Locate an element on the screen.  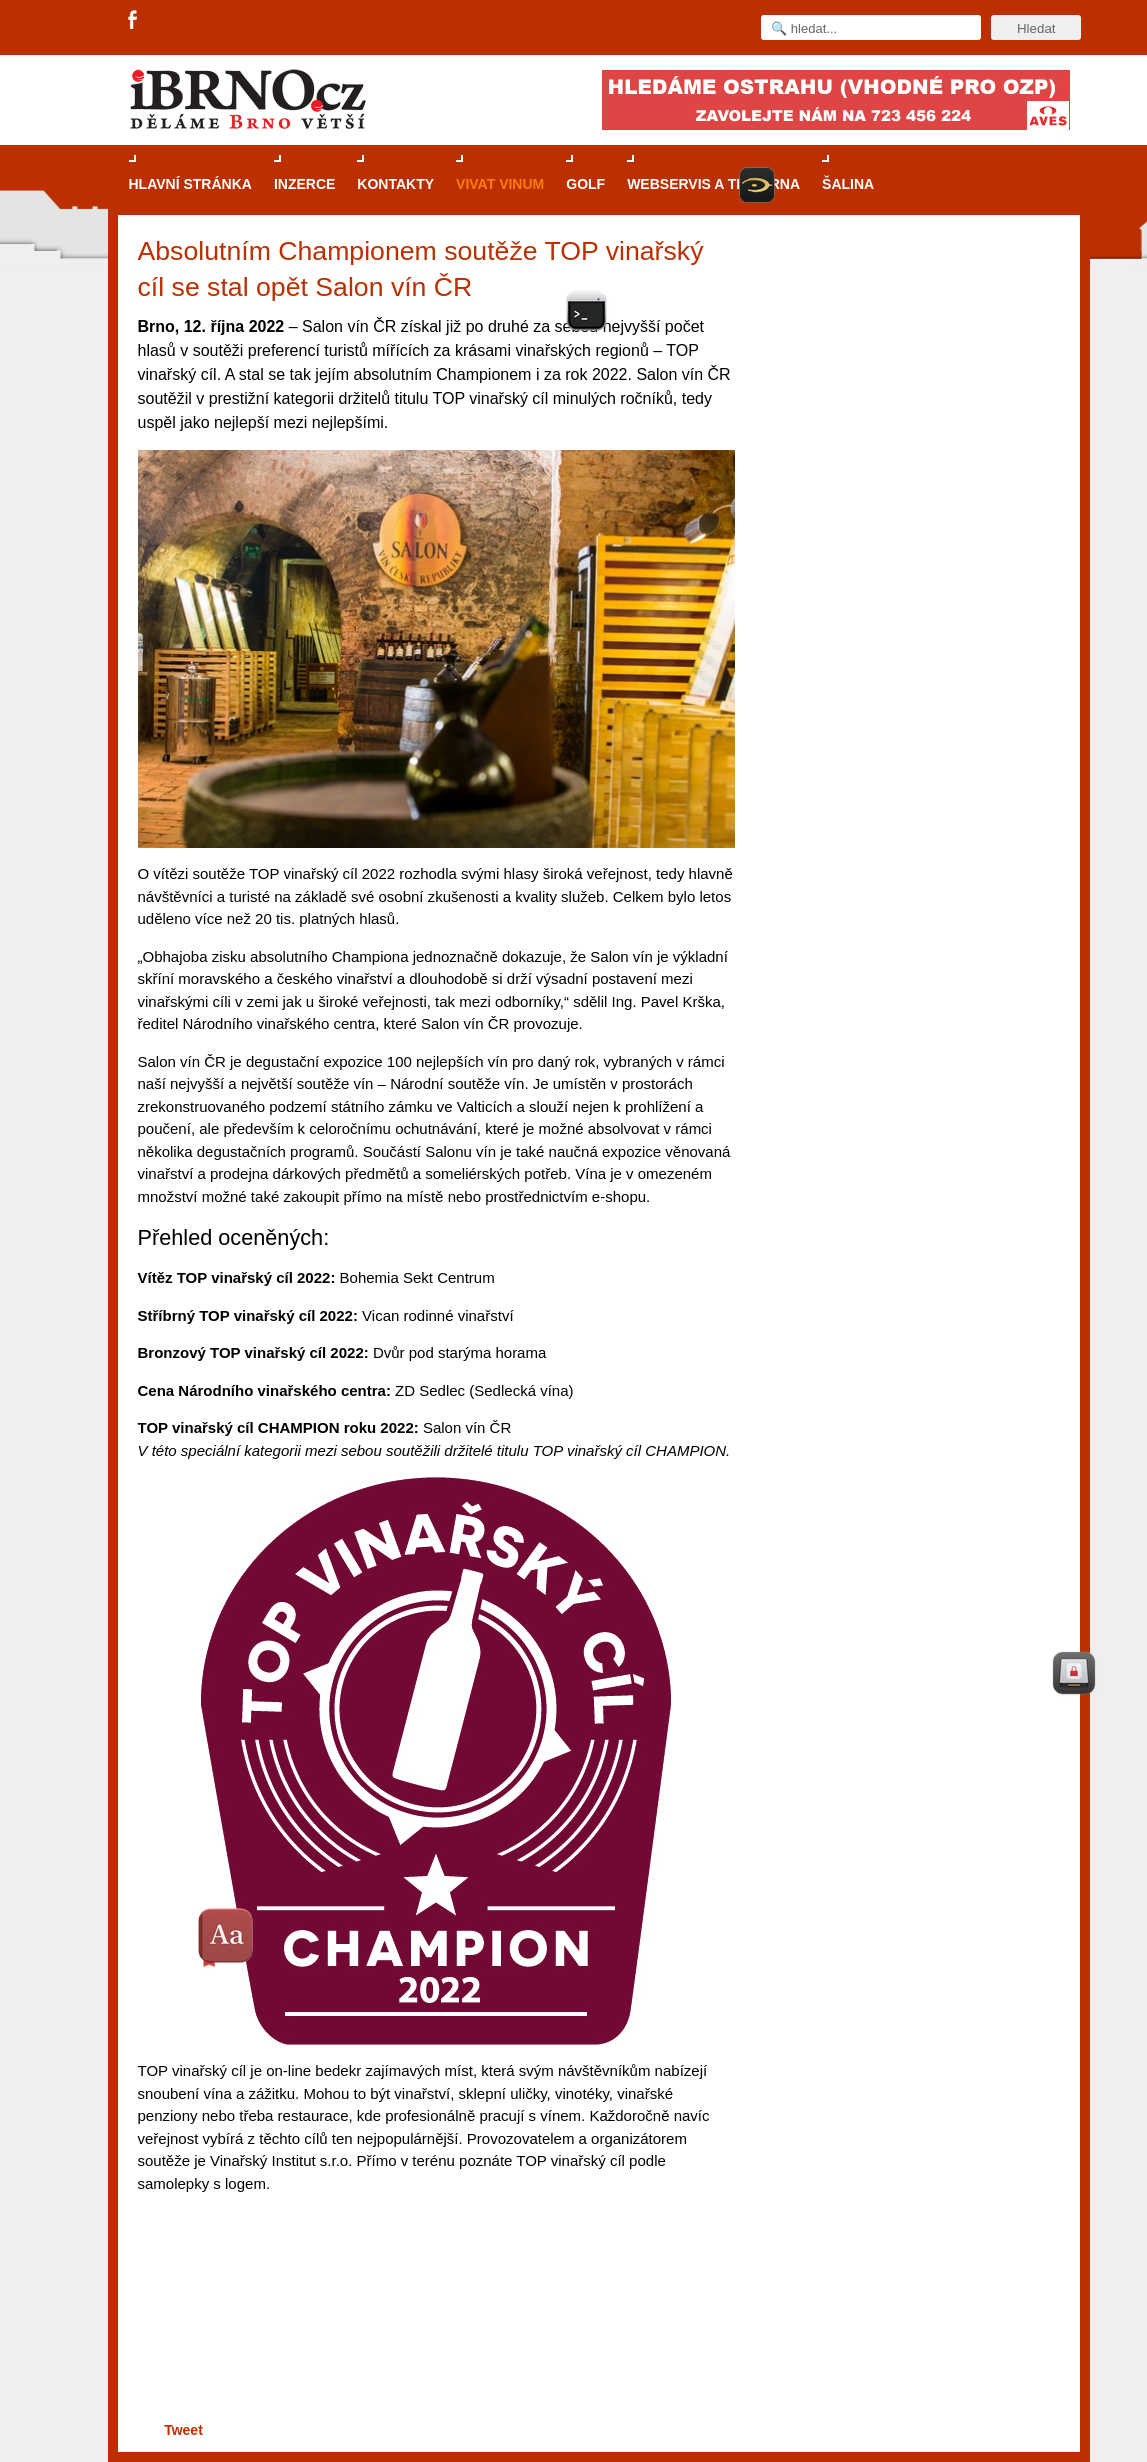
open the halo app is located at coordinates (757, 185).